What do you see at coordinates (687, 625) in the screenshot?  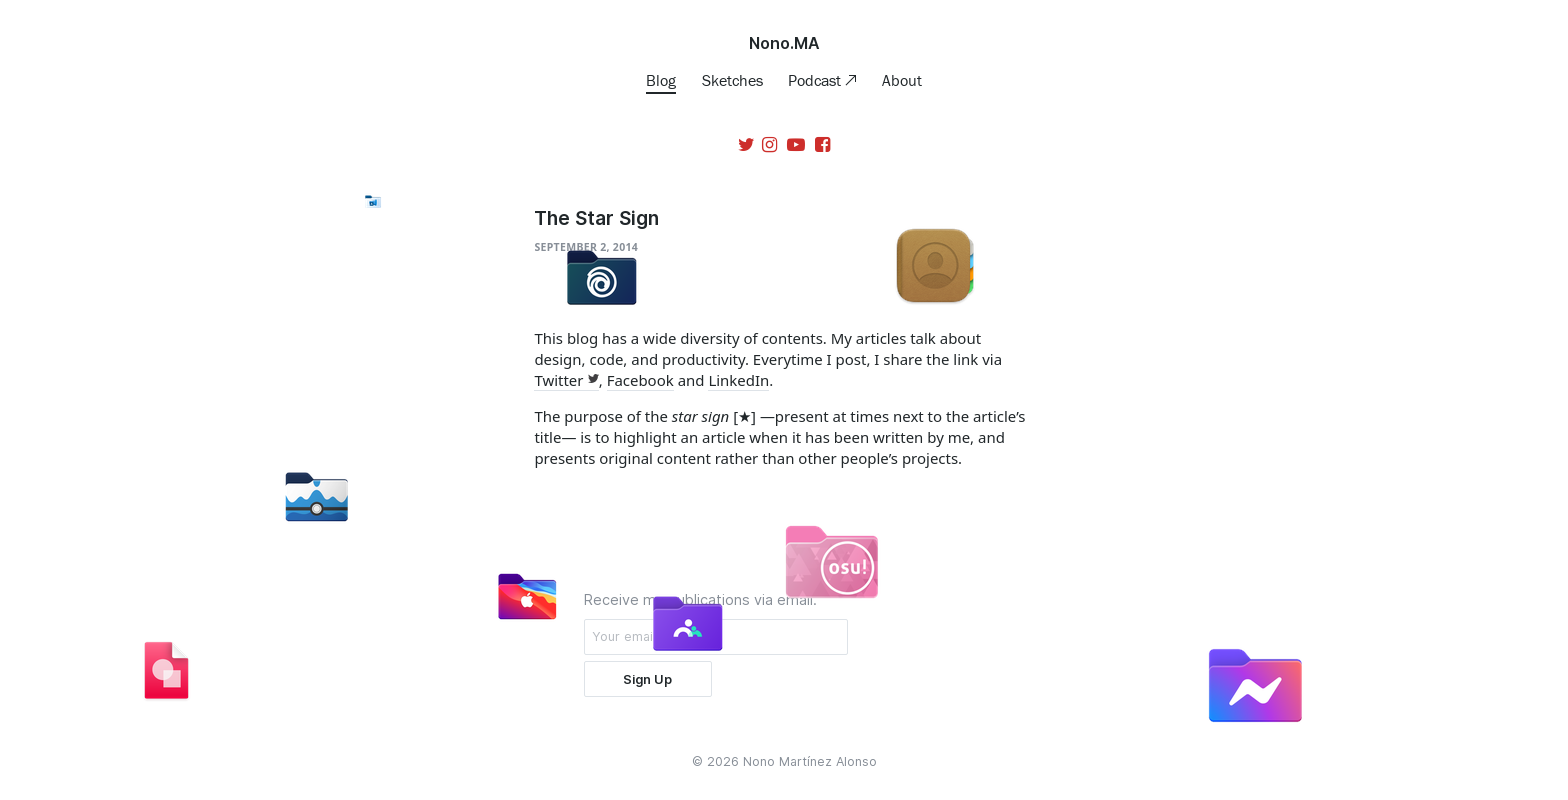 I see `open wondershare famisafe app folder` at bounding box center [687, 625].